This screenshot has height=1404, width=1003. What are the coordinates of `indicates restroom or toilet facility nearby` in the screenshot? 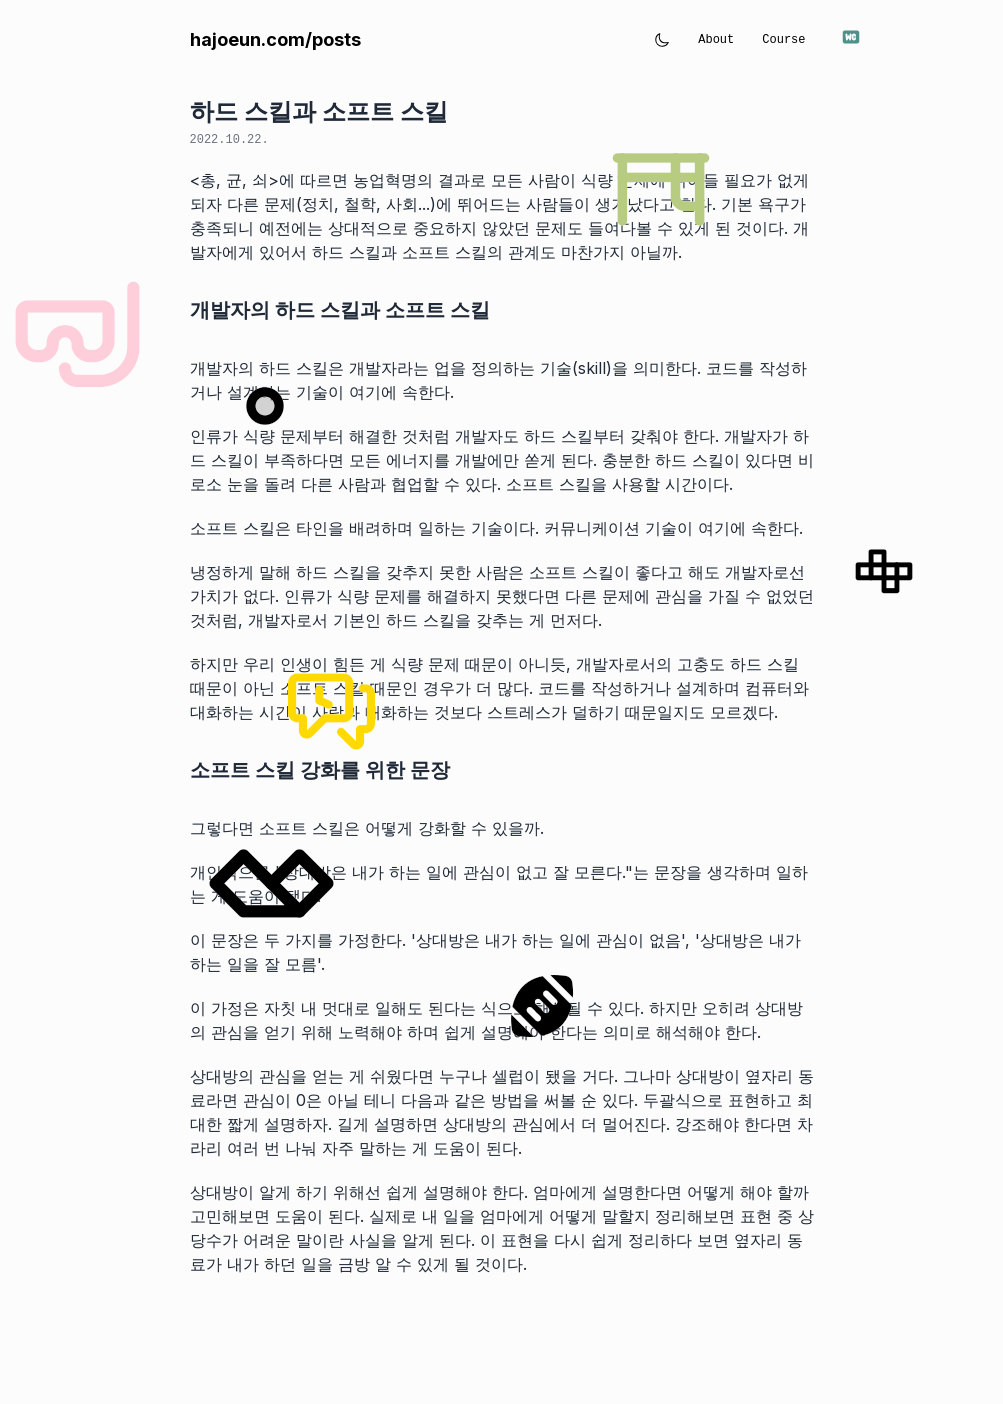 It's located at (851, 37).